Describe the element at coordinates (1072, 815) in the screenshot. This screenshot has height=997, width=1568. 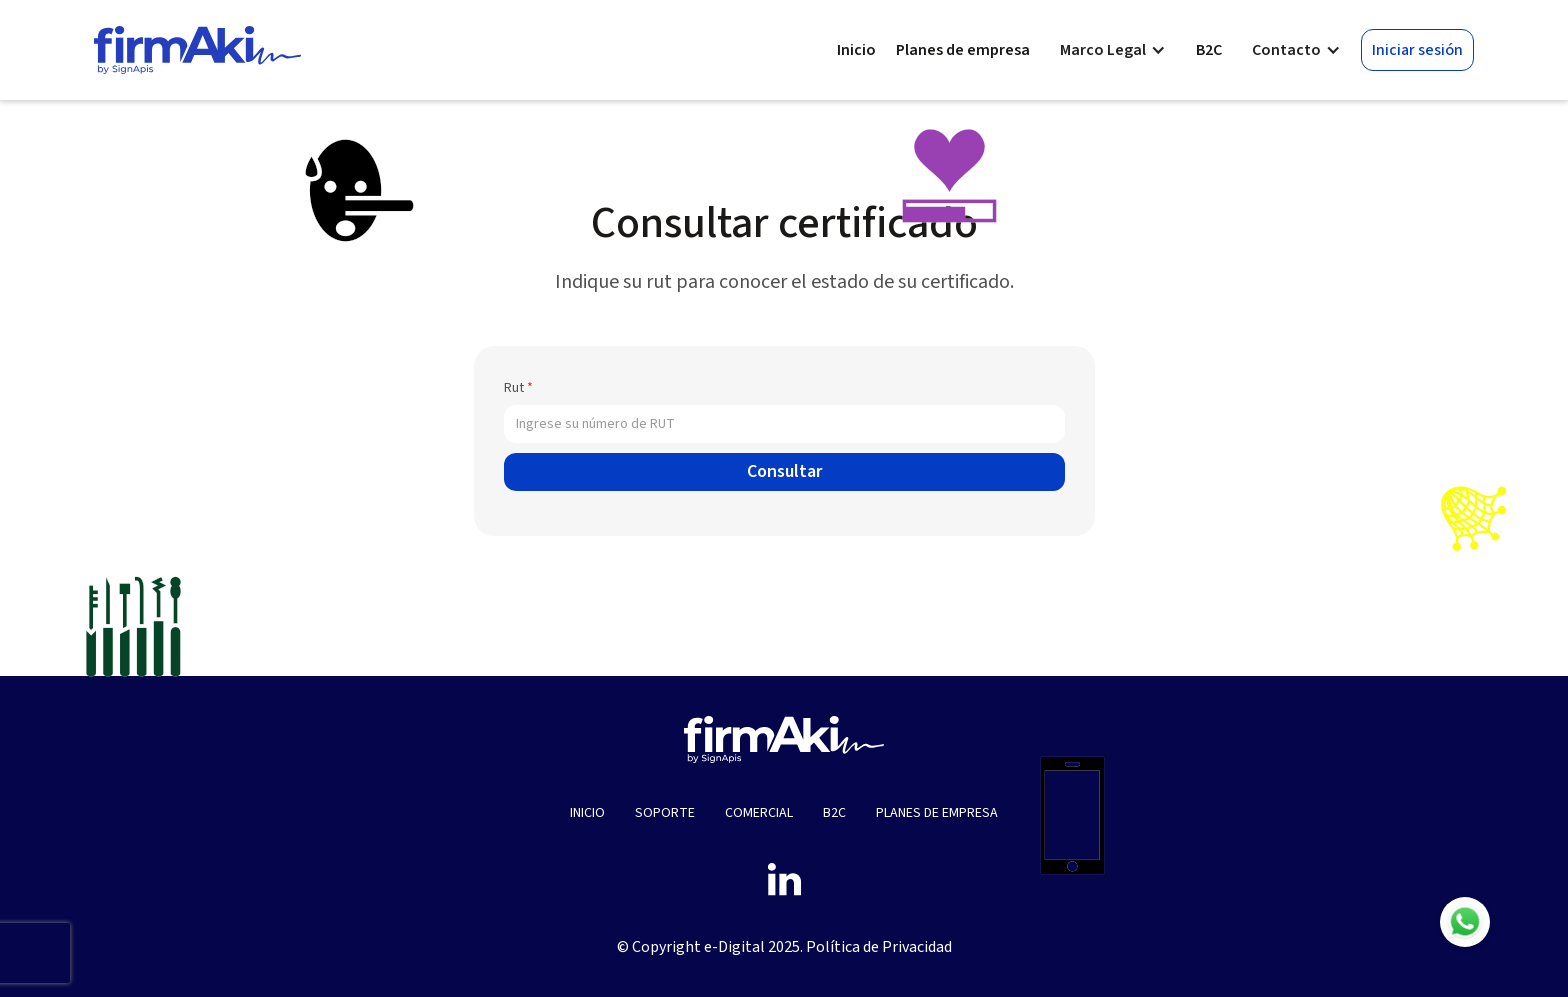
I see `access mobile device settings` at that location.